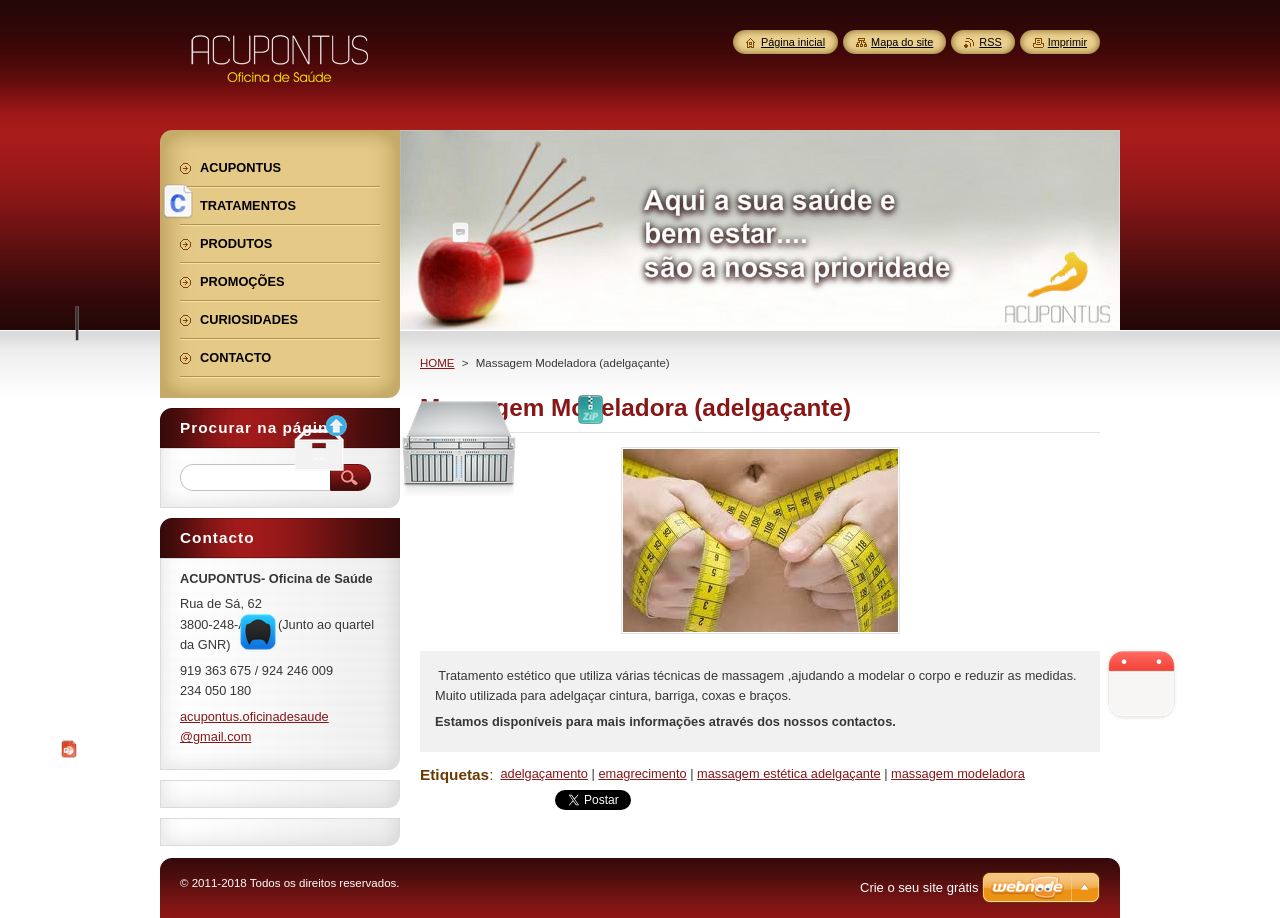 The height and width of the screenshot is (918, 1280). Describe the element at coordinates (1141, 684) in the screenshot. I see `open a calendar file` at that location.